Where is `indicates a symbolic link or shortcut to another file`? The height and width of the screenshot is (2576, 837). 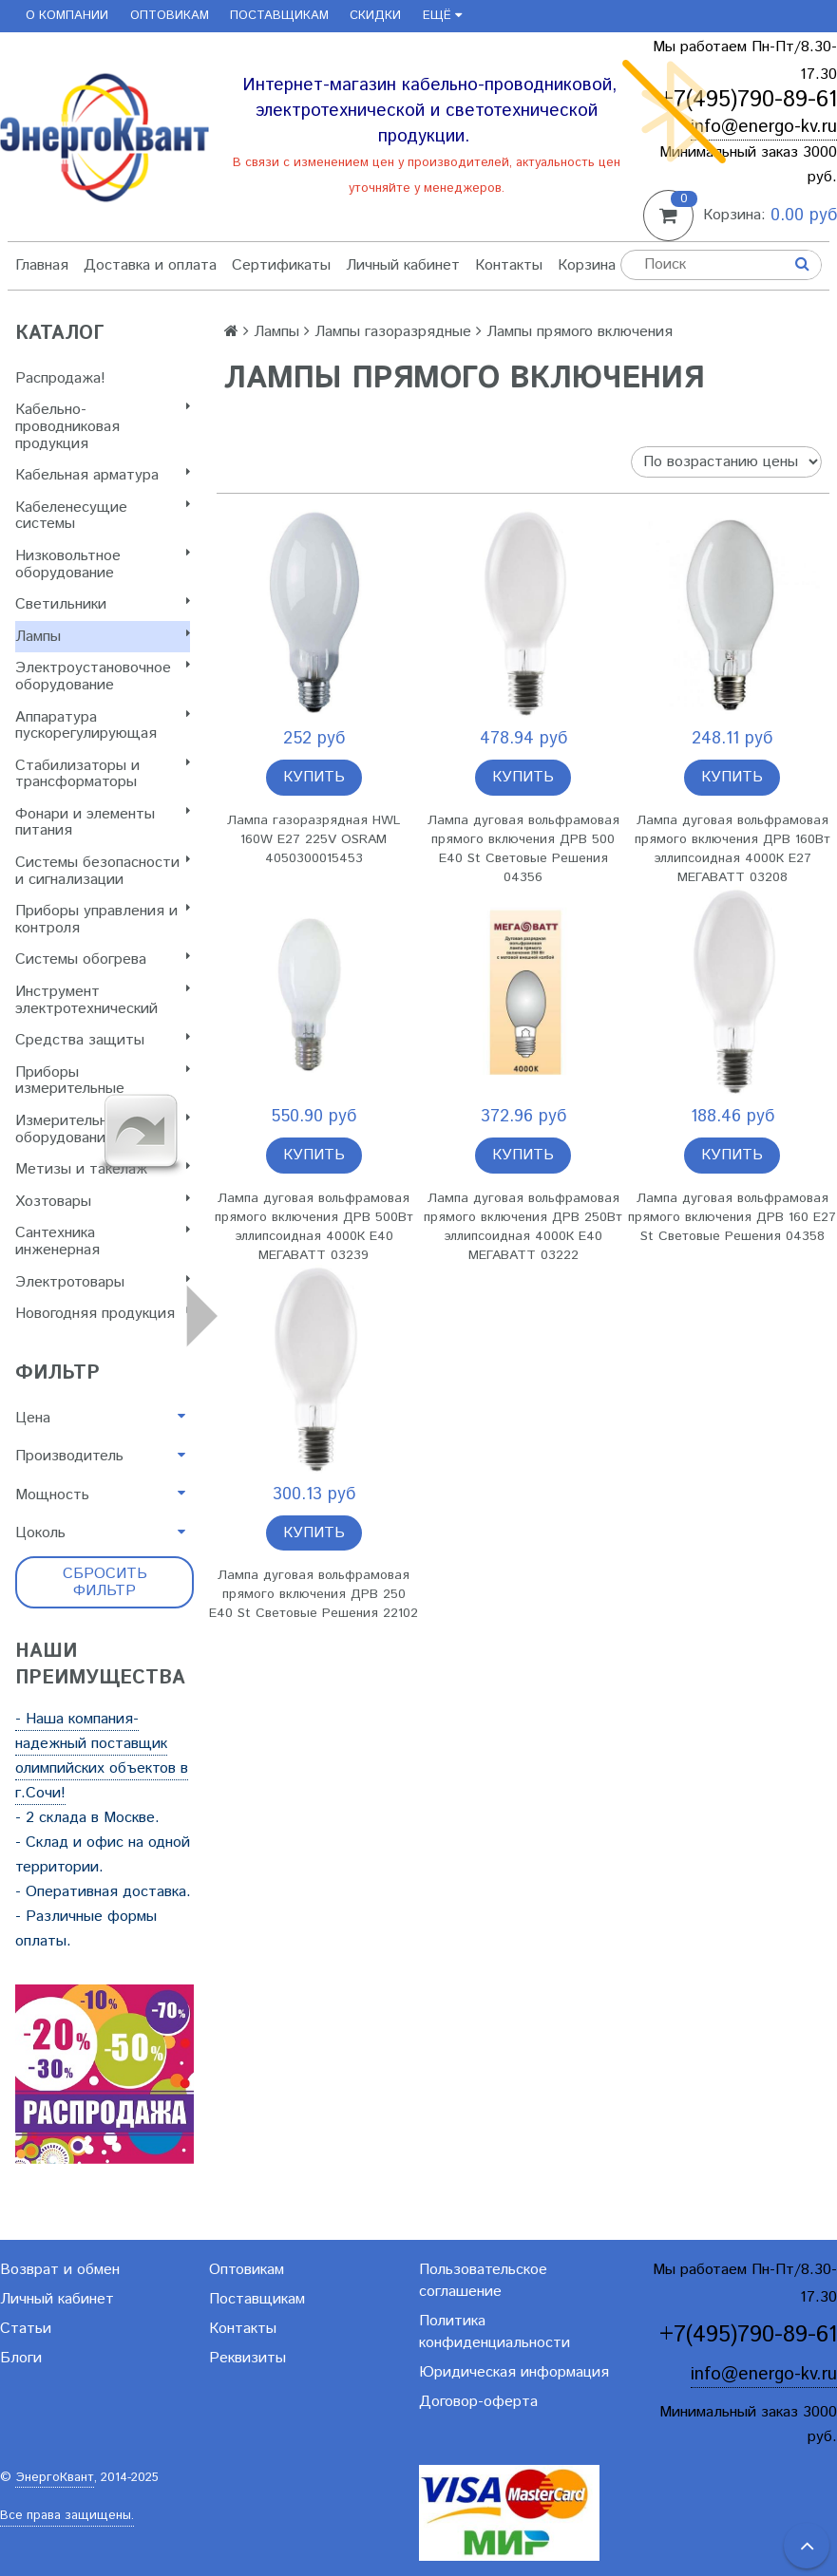
indicates a symbolic link or shortcut to another file is located at coordinates (142, 1135).